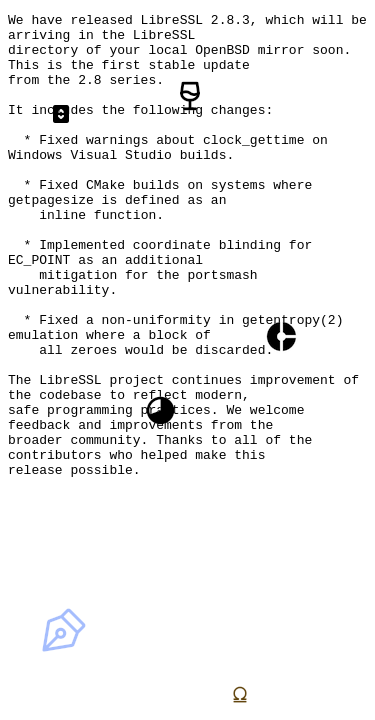  I want to click on indicates drink or beverage option, so click(190, 96).